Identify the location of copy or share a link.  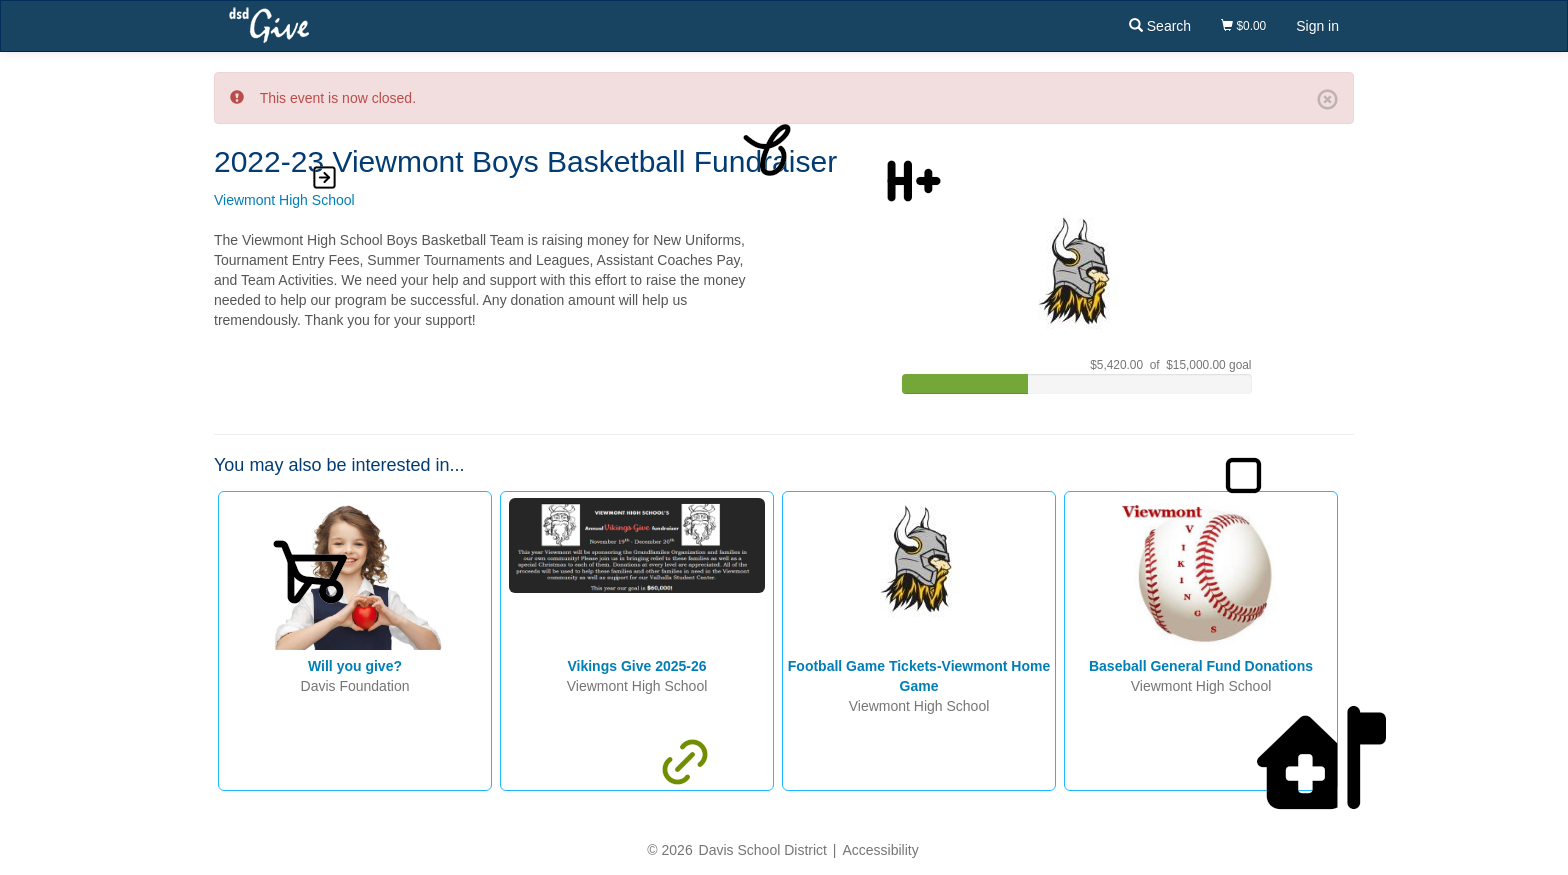
(685, 762).